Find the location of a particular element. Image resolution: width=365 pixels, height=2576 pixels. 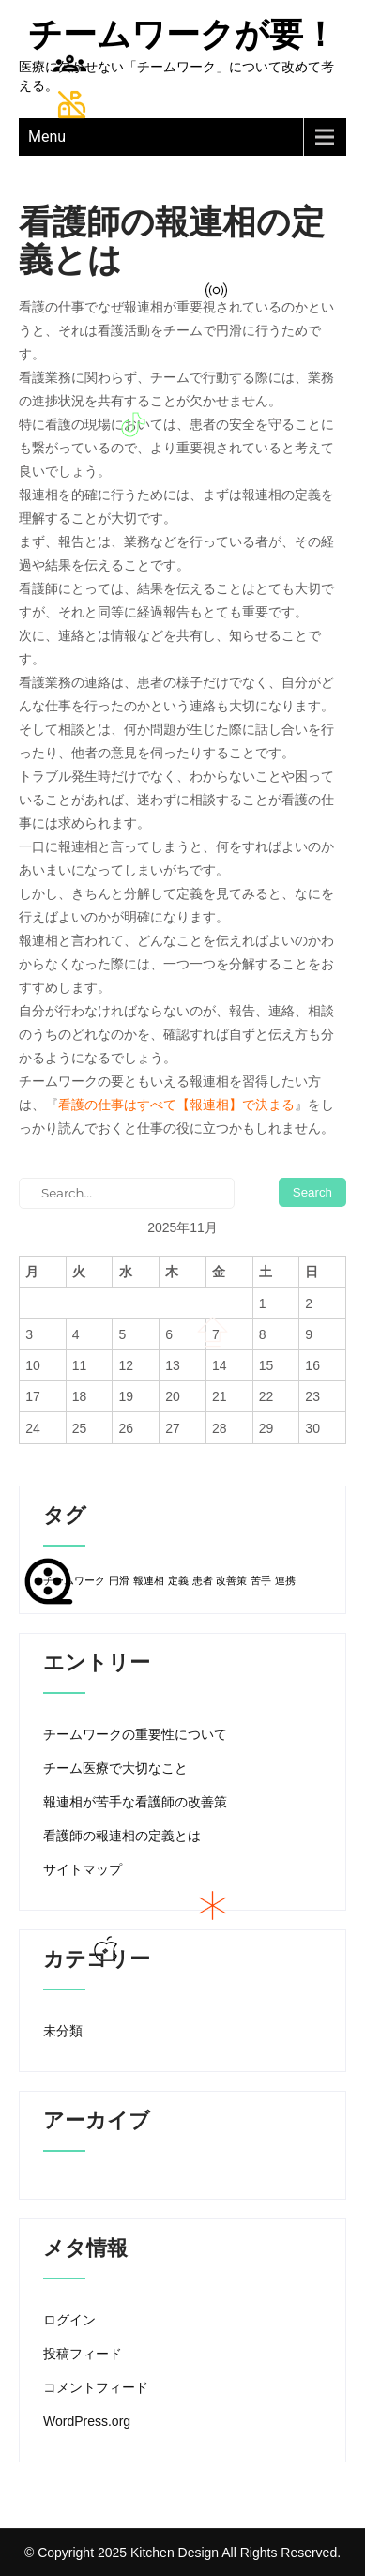

start a live broadcast or stream is located at coordinates (216, 290).